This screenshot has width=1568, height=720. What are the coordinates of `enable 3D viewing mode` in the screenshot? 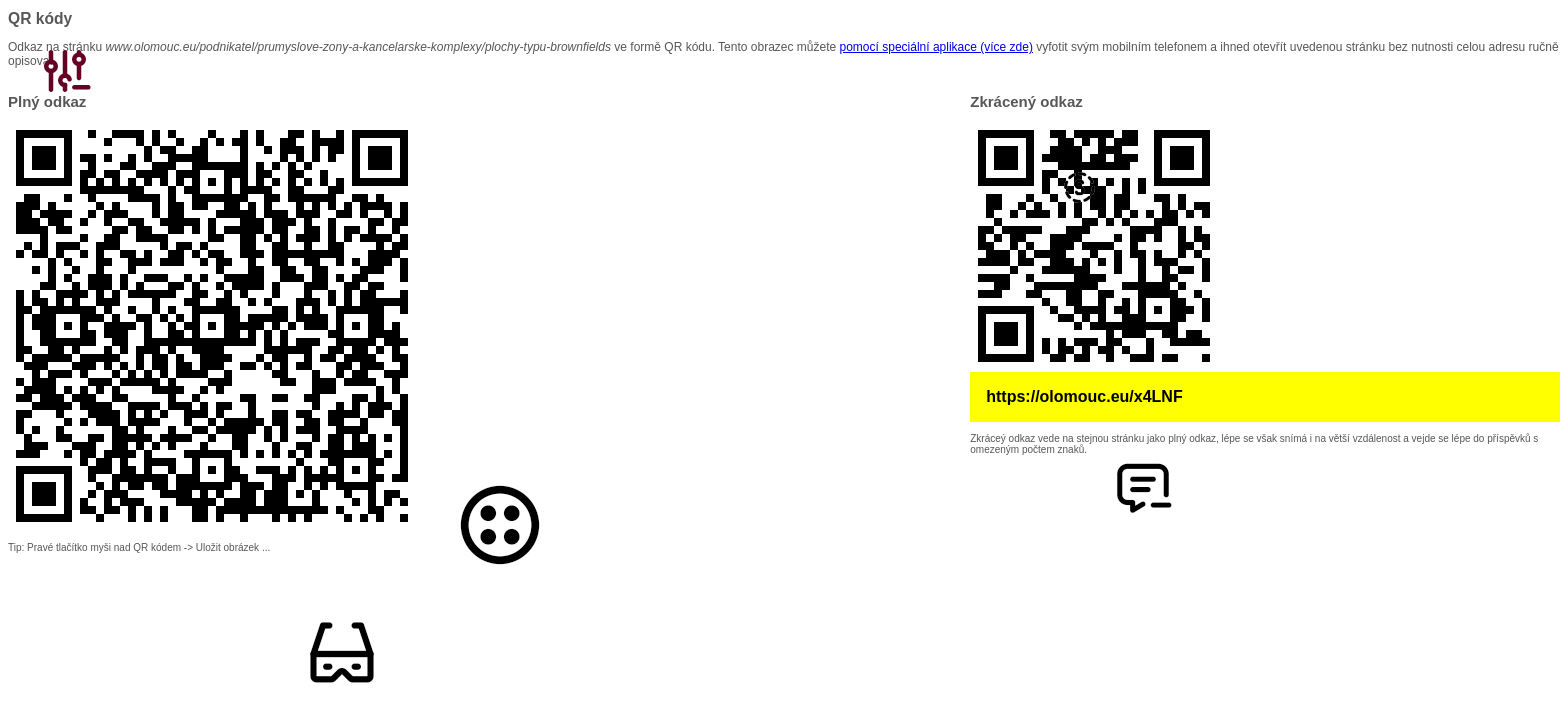 It's located at (342, 654).